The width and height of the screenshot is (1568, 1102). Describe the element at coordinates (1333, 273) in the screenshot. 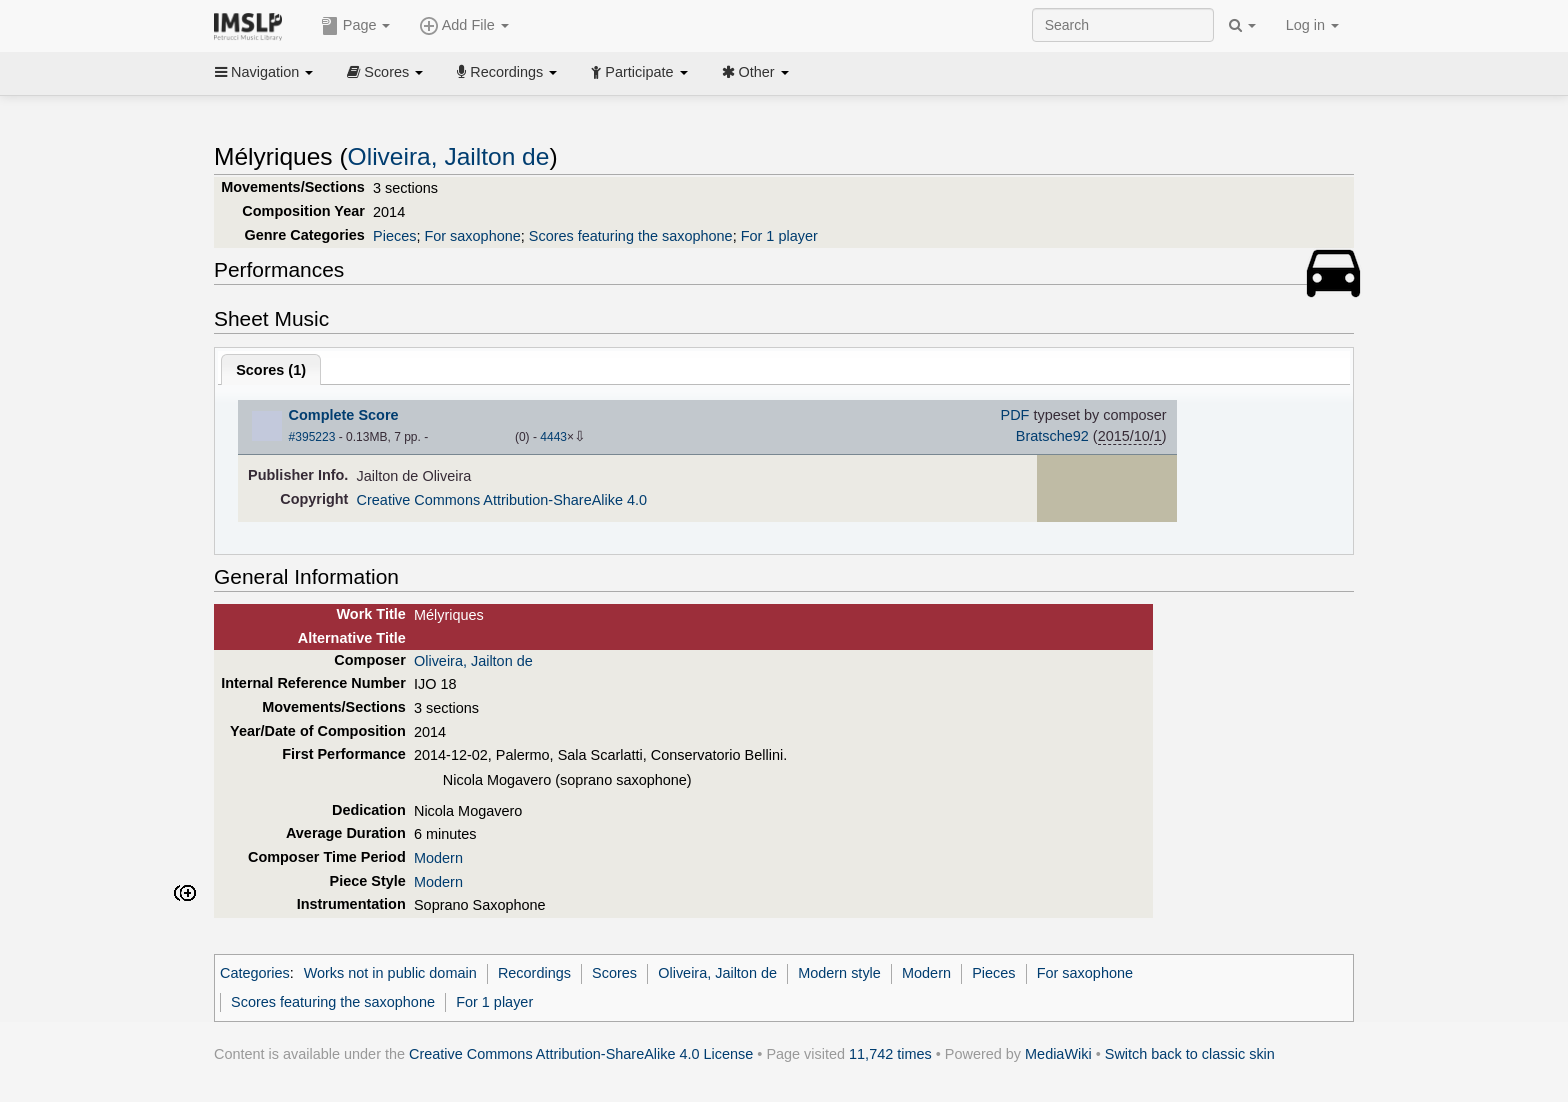

I see `time to leave notification for upcoming trip` at that location.